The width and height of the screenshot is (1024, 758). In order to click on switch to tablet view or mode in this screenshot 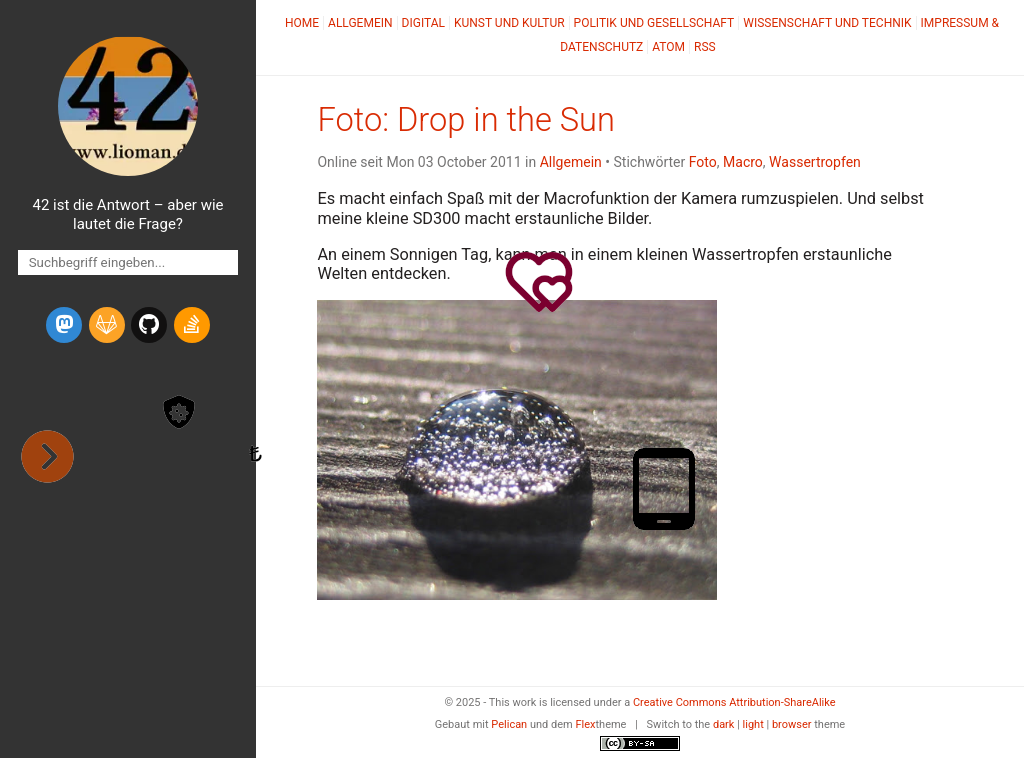, I will do `click(664, 489)`.